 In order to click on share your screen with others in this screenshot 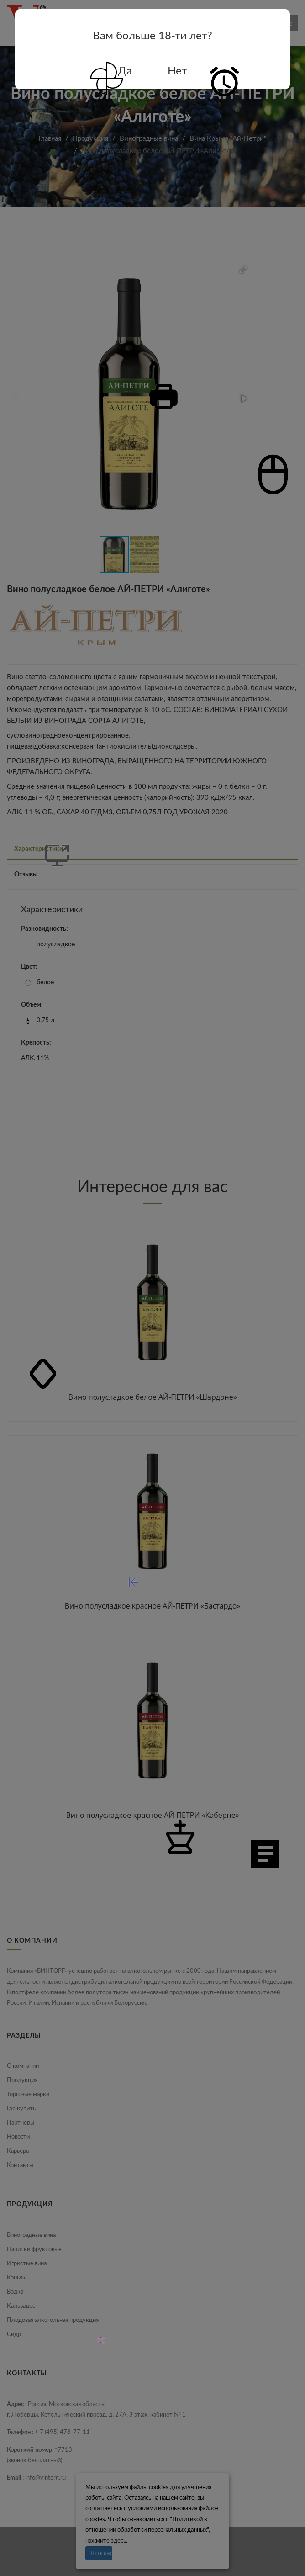, I will do `click(57, 855)`.